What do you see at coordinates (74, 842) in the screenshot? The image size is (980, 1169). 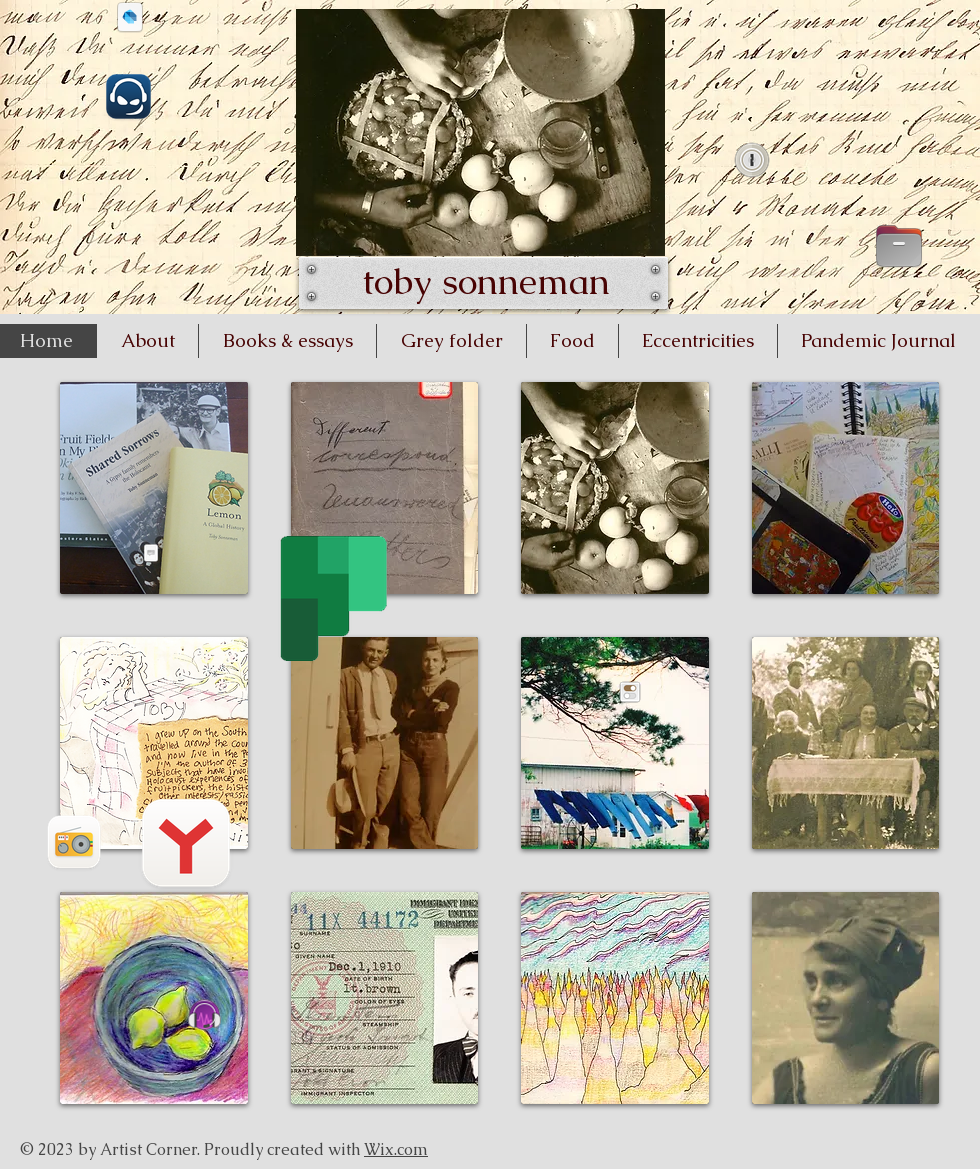 I see `open goodvibes internet radio app` at bounding box center [74, 842].